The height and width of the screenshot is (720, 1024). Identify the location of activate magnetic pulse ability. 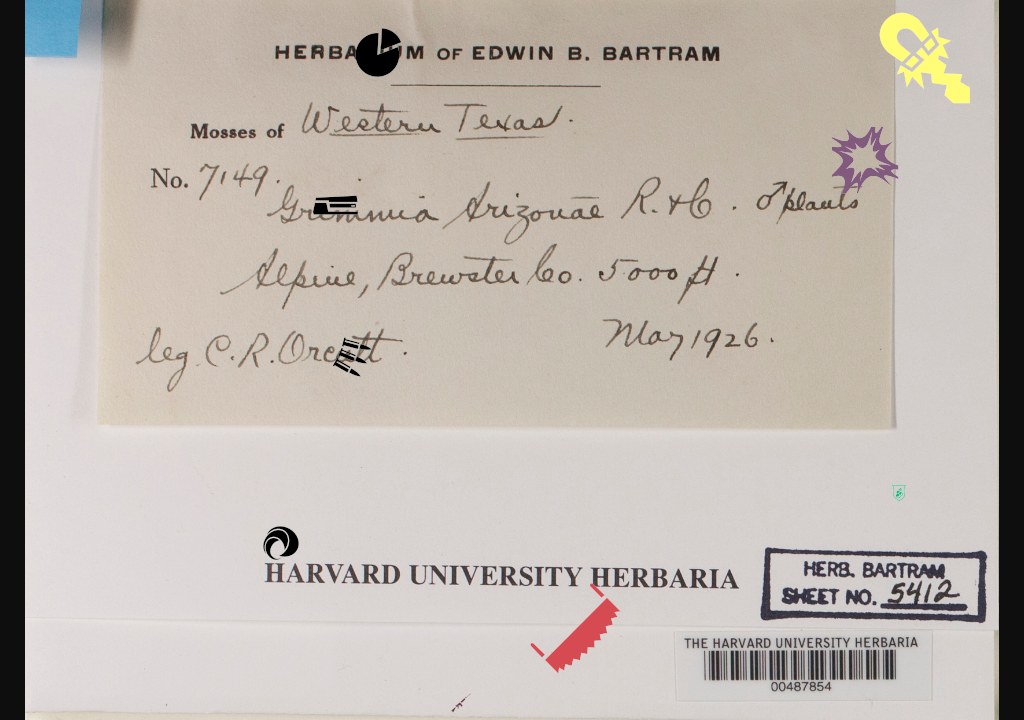
(925, 58).